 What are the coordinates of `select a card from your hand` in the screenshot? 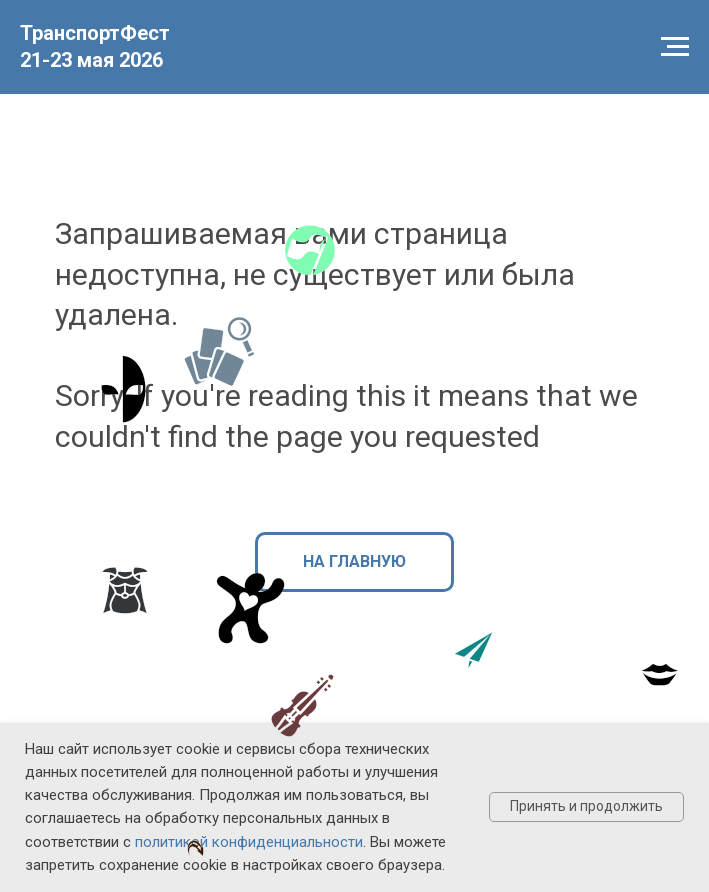 It's located at (219, 351).